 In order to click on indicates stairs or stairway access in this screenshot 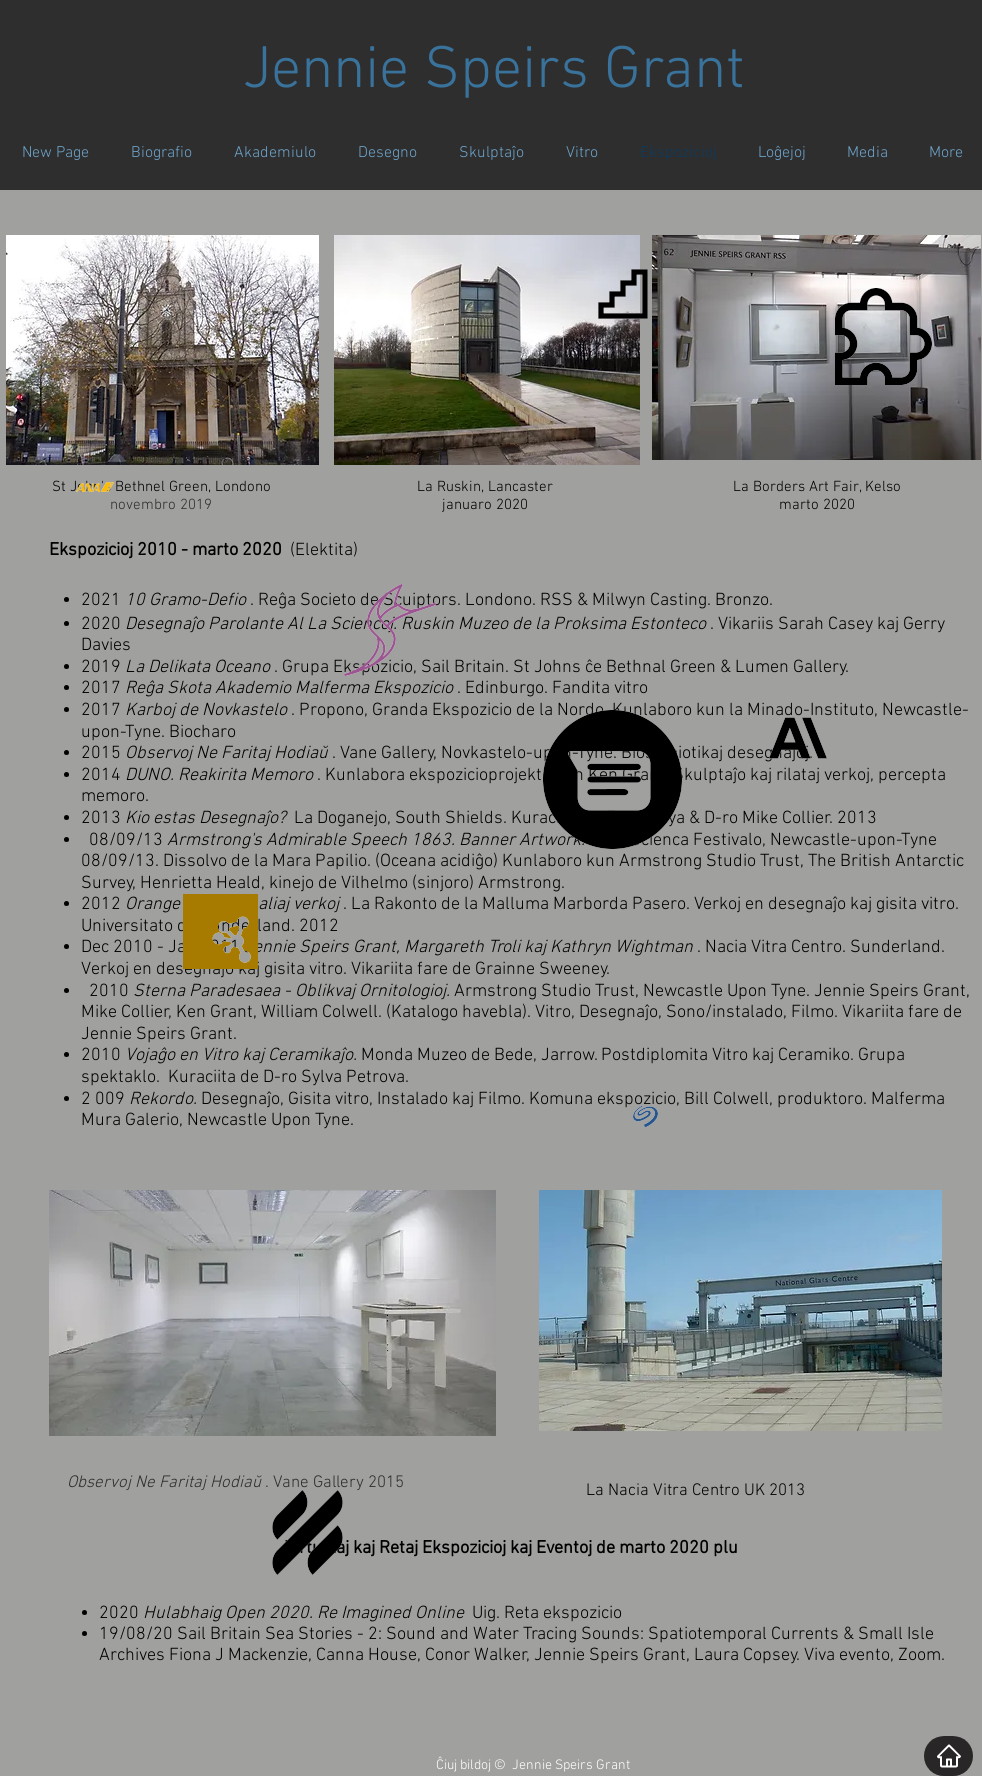, I will do `click(623, 294)`.